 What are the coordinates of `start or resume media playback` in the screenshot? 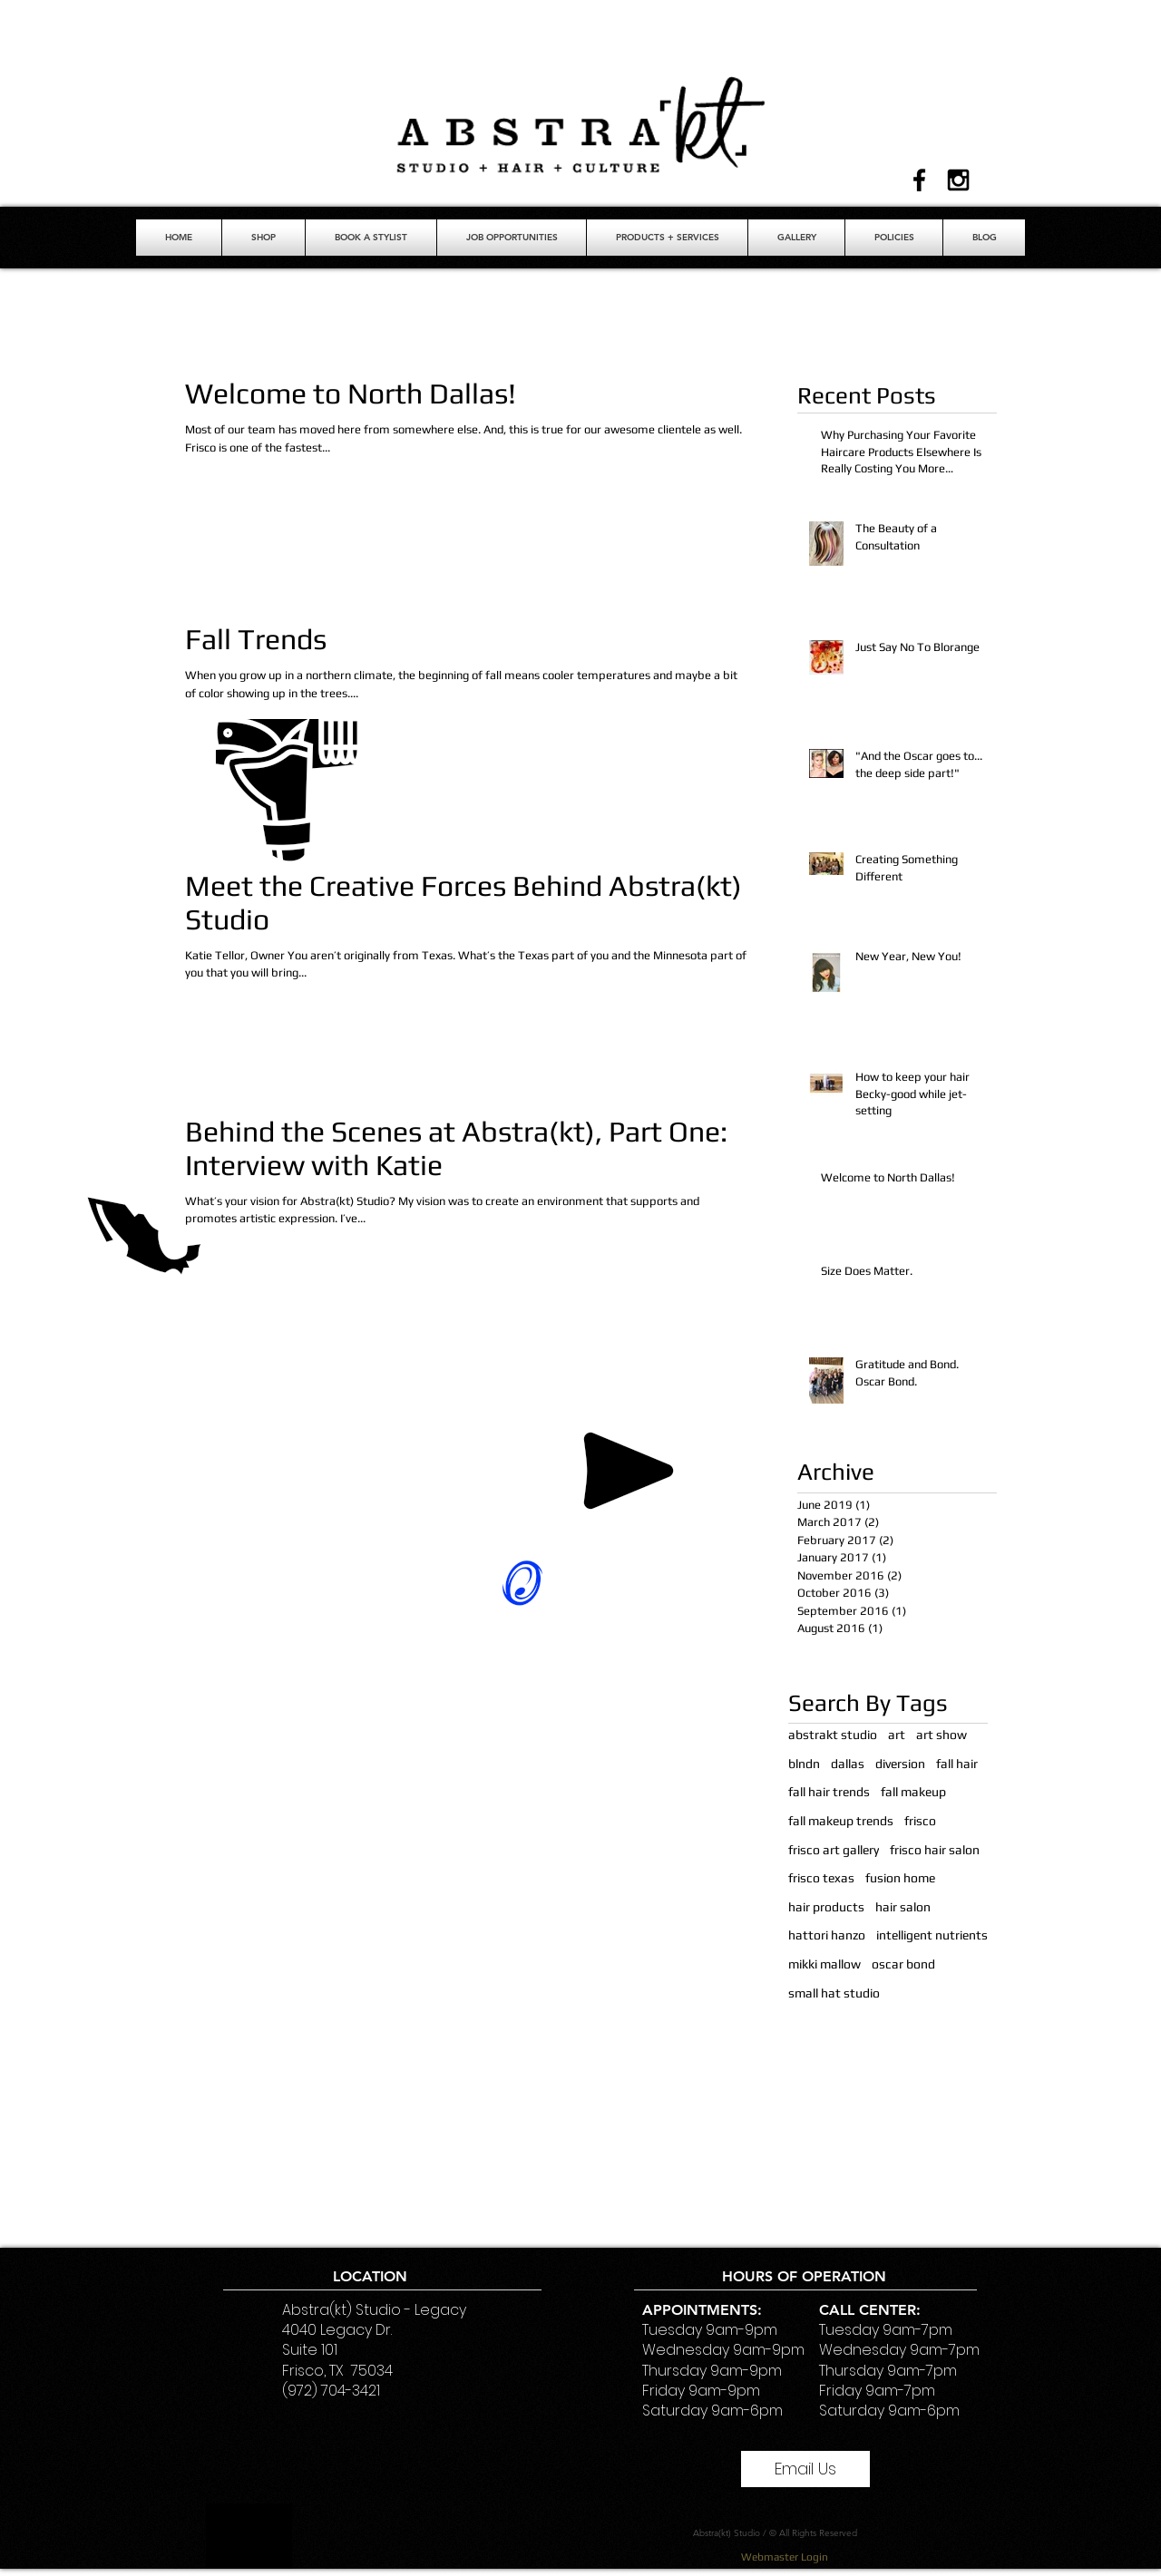 It's located at (629, 1471).